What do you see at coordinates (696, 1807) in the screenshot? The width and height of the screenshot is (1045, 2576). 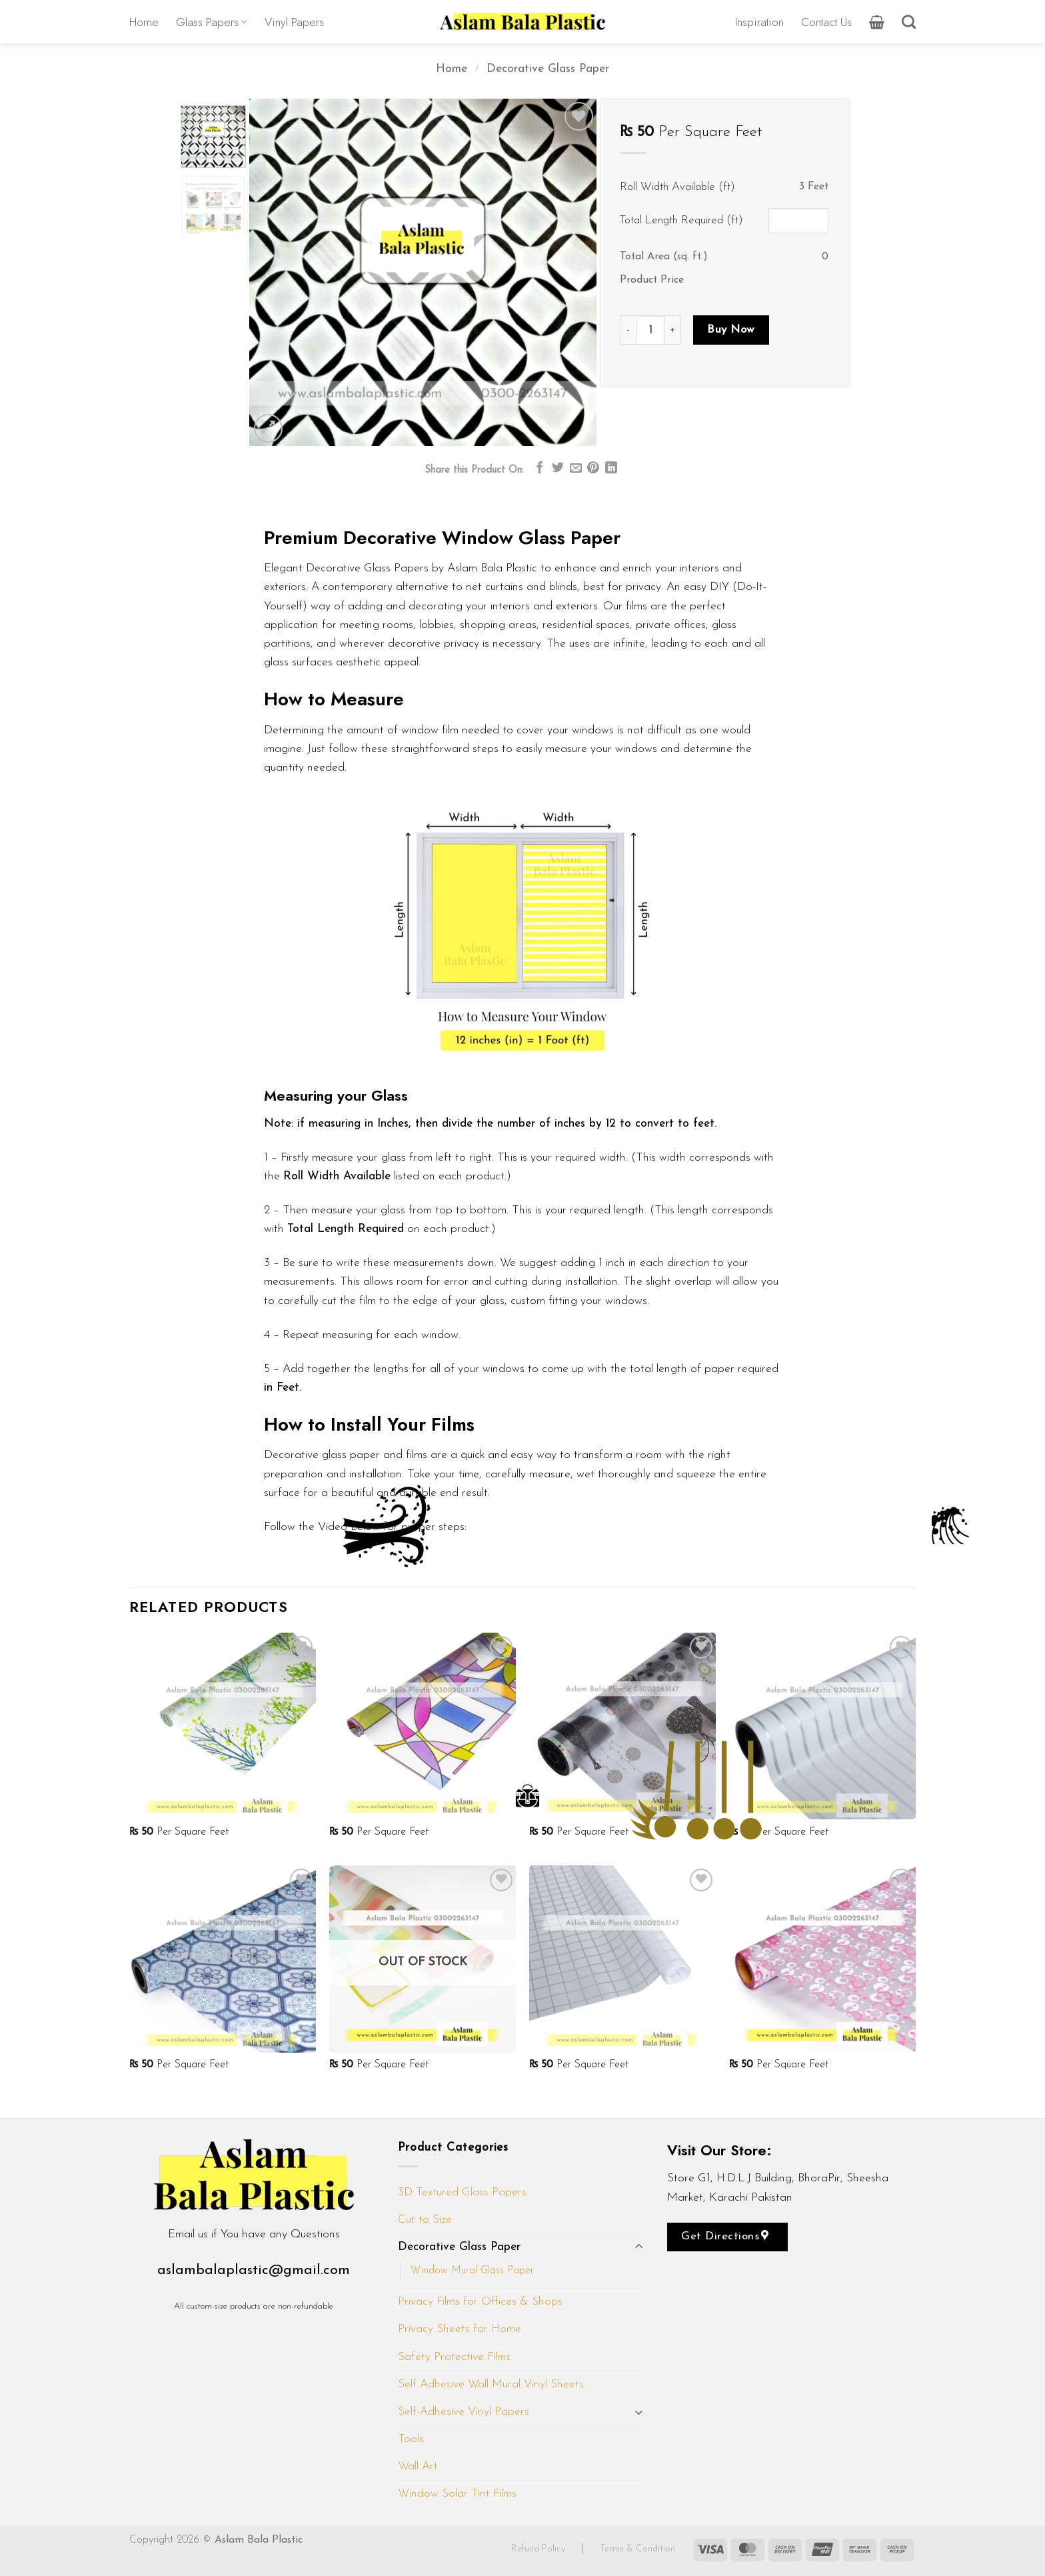 I see `access physics simulation or momentum-based game mechanics` at bounding box center [696, 1807].